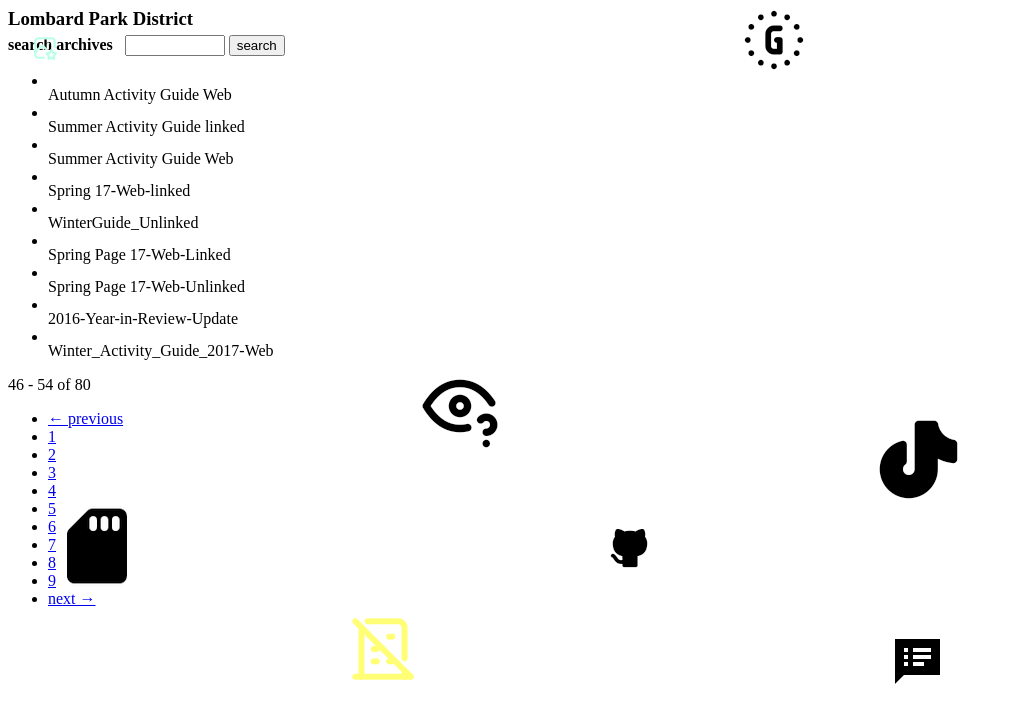 The width and height of the screenshot is (1024, 720). Describe the element at coordinates (460, 406) in the screenshot. I see `check visibility settings or status` at that location.